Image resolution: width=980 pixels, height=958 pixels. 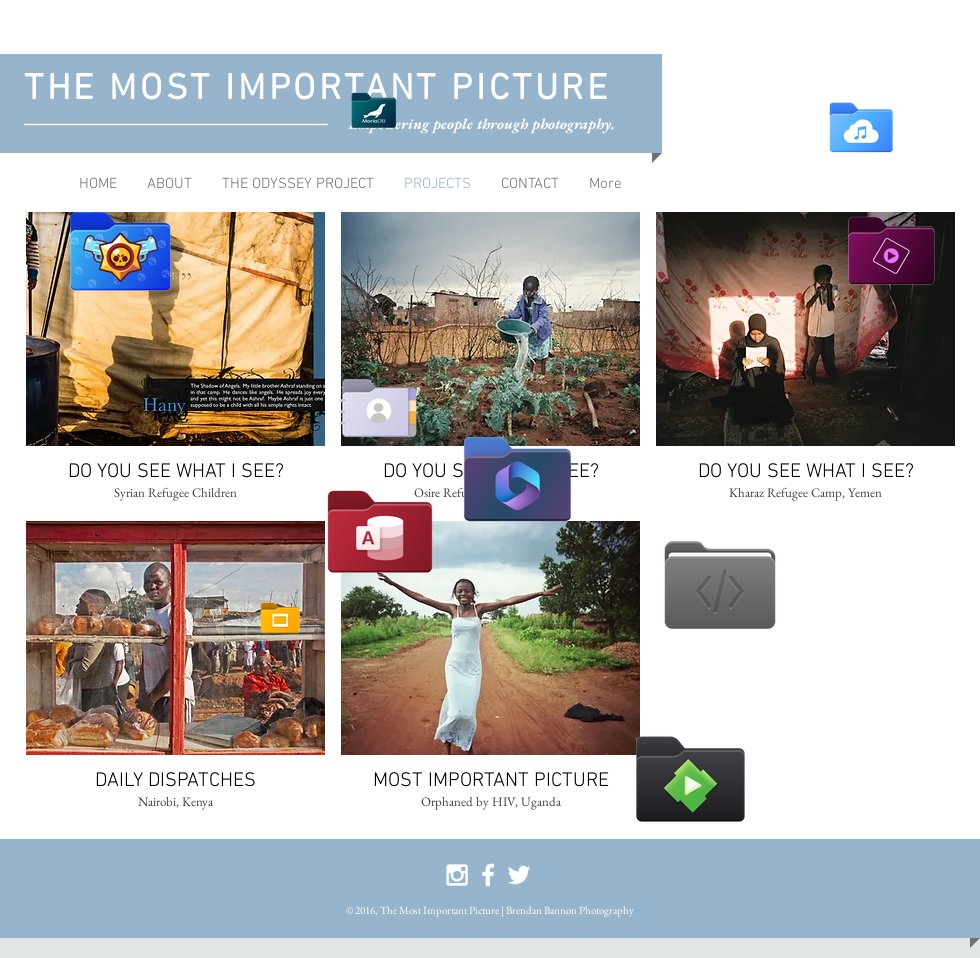 What do you see at coordinates (120, 254) in the screenshot?
I see `open brawl stars game files folder` at bounding box center [120, 254].